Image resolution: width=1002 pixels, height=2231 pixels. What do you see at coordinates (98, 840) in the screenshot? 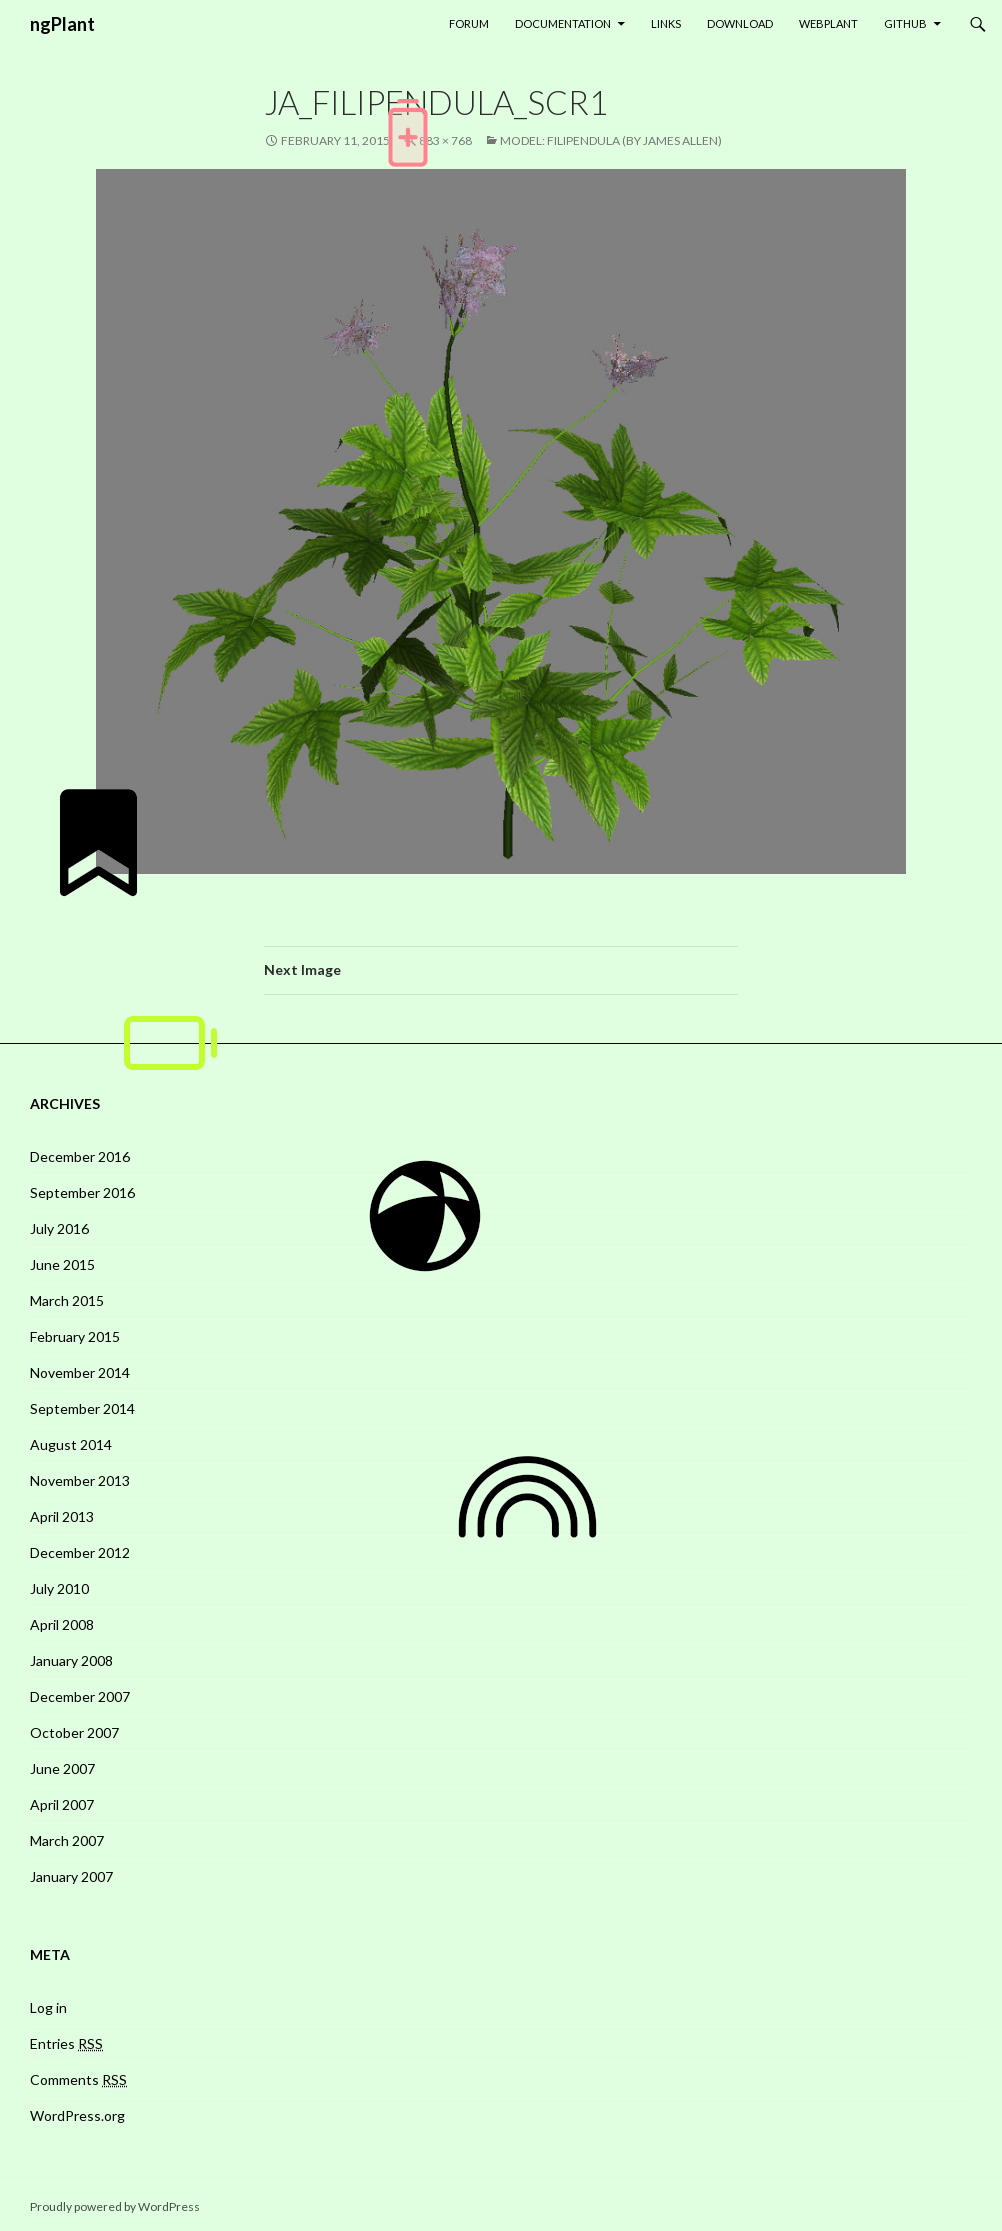
I see `save this item for later` at bounding box center [98, 840].